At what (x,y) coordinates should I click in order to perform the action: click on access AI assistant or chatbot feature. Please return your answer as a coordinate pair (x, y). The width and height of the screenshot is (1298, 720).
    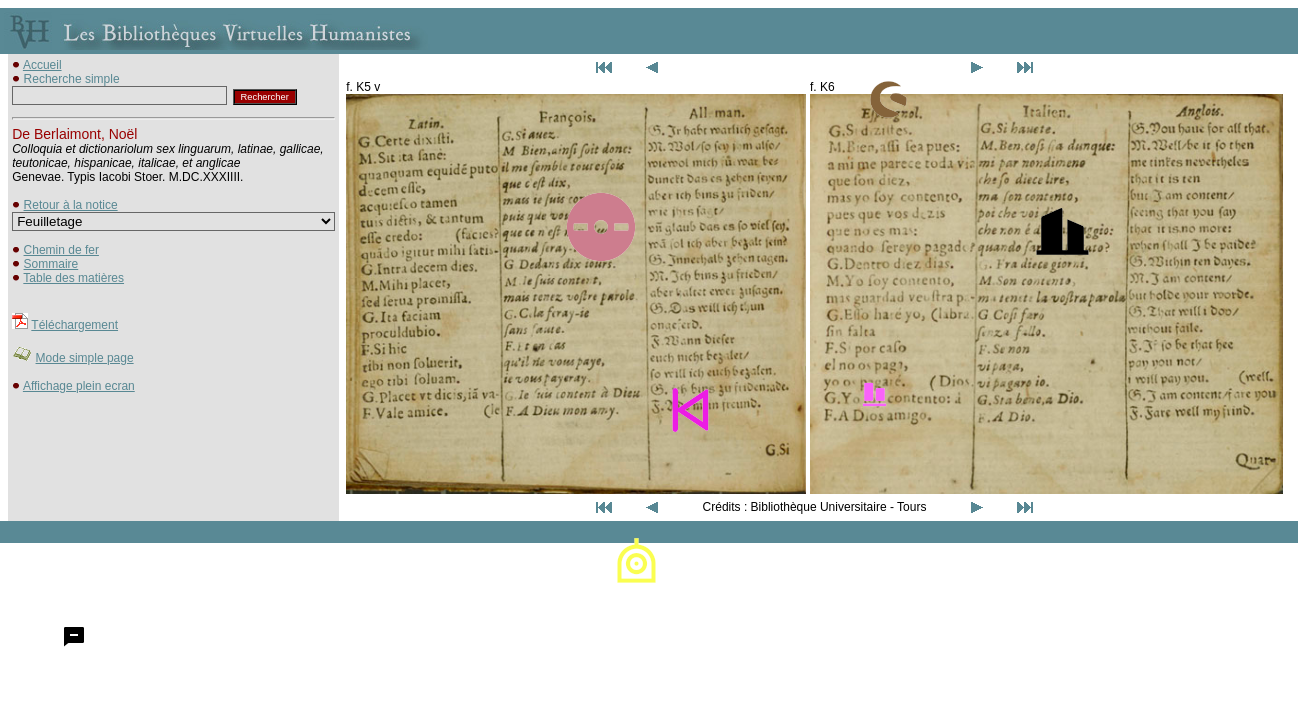
    Looking at the image, I should click on (636, 561).